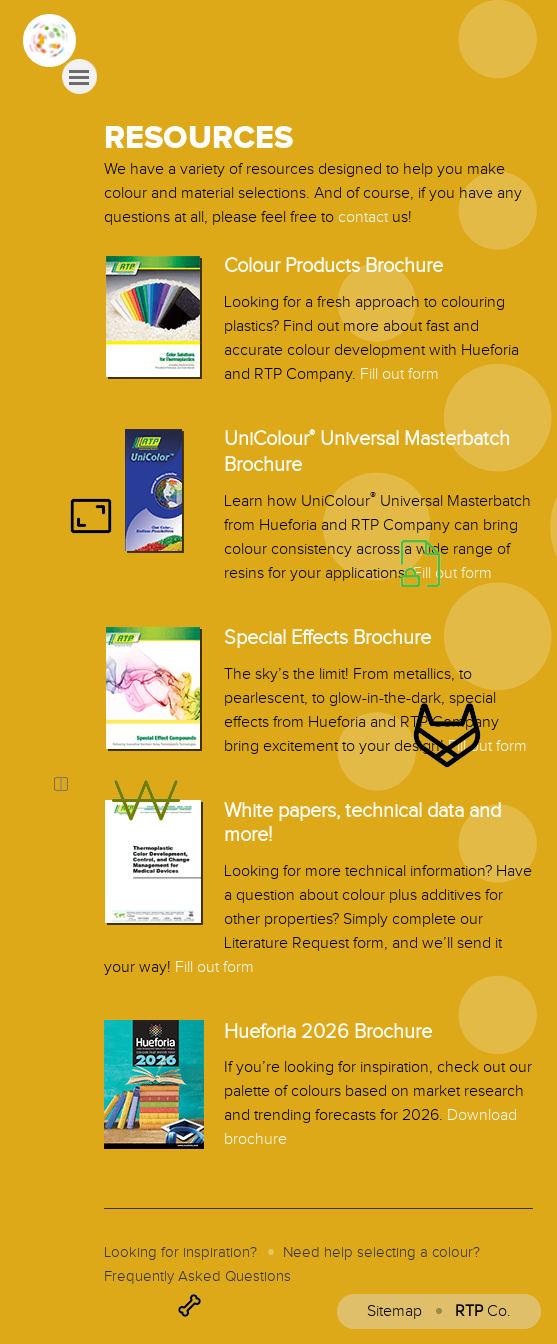  What do you see at coordinates (146, 798) in the screenshot?
I see `indicates south korean won currency` at bounding box center [146, 798].